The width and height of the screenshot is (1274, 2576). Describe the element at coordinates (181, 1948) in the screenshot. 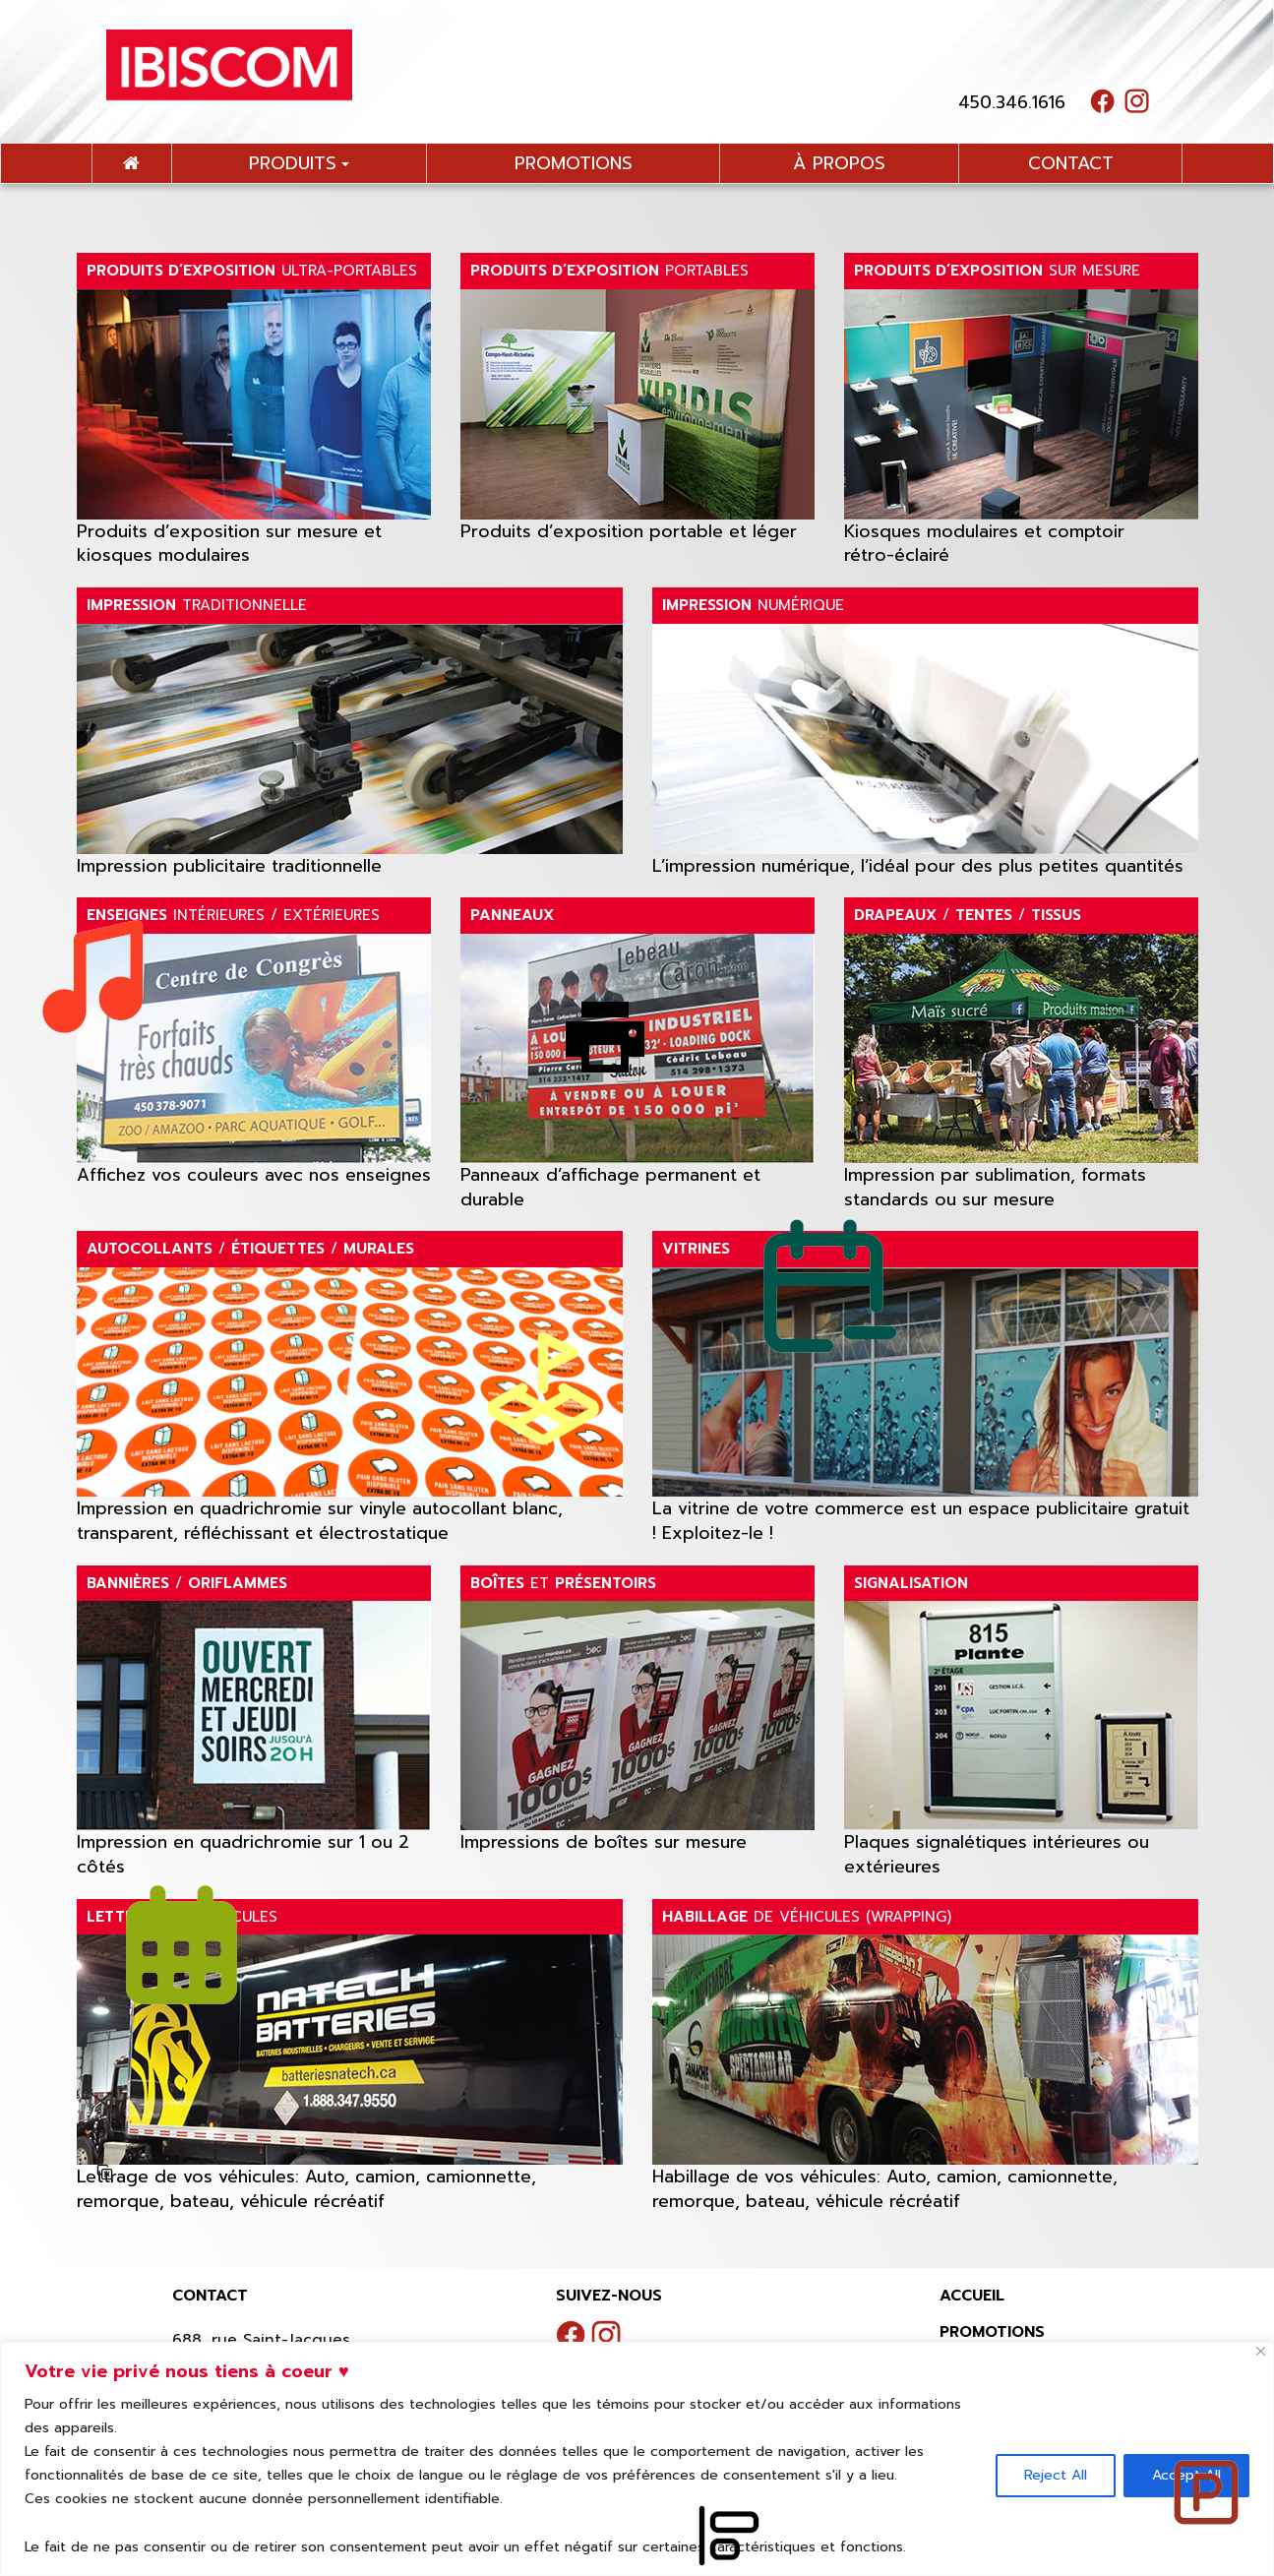

I see `view calendar with scheduled events` at that location.